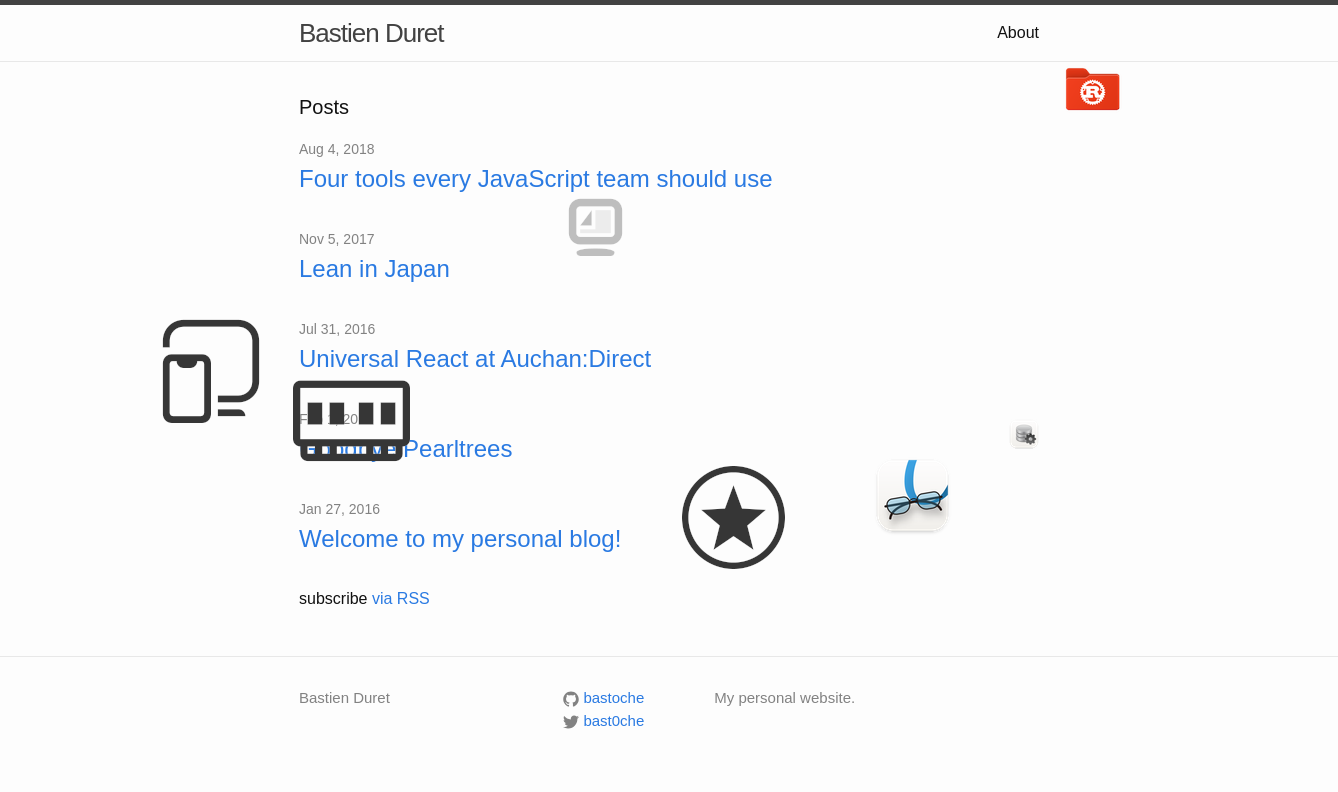 This screenshot has width=1338, height=792. What do you see at coordinates (912, 495) in the screenshot?
I see `open okular document viewer` at bounding box center [912, 495].